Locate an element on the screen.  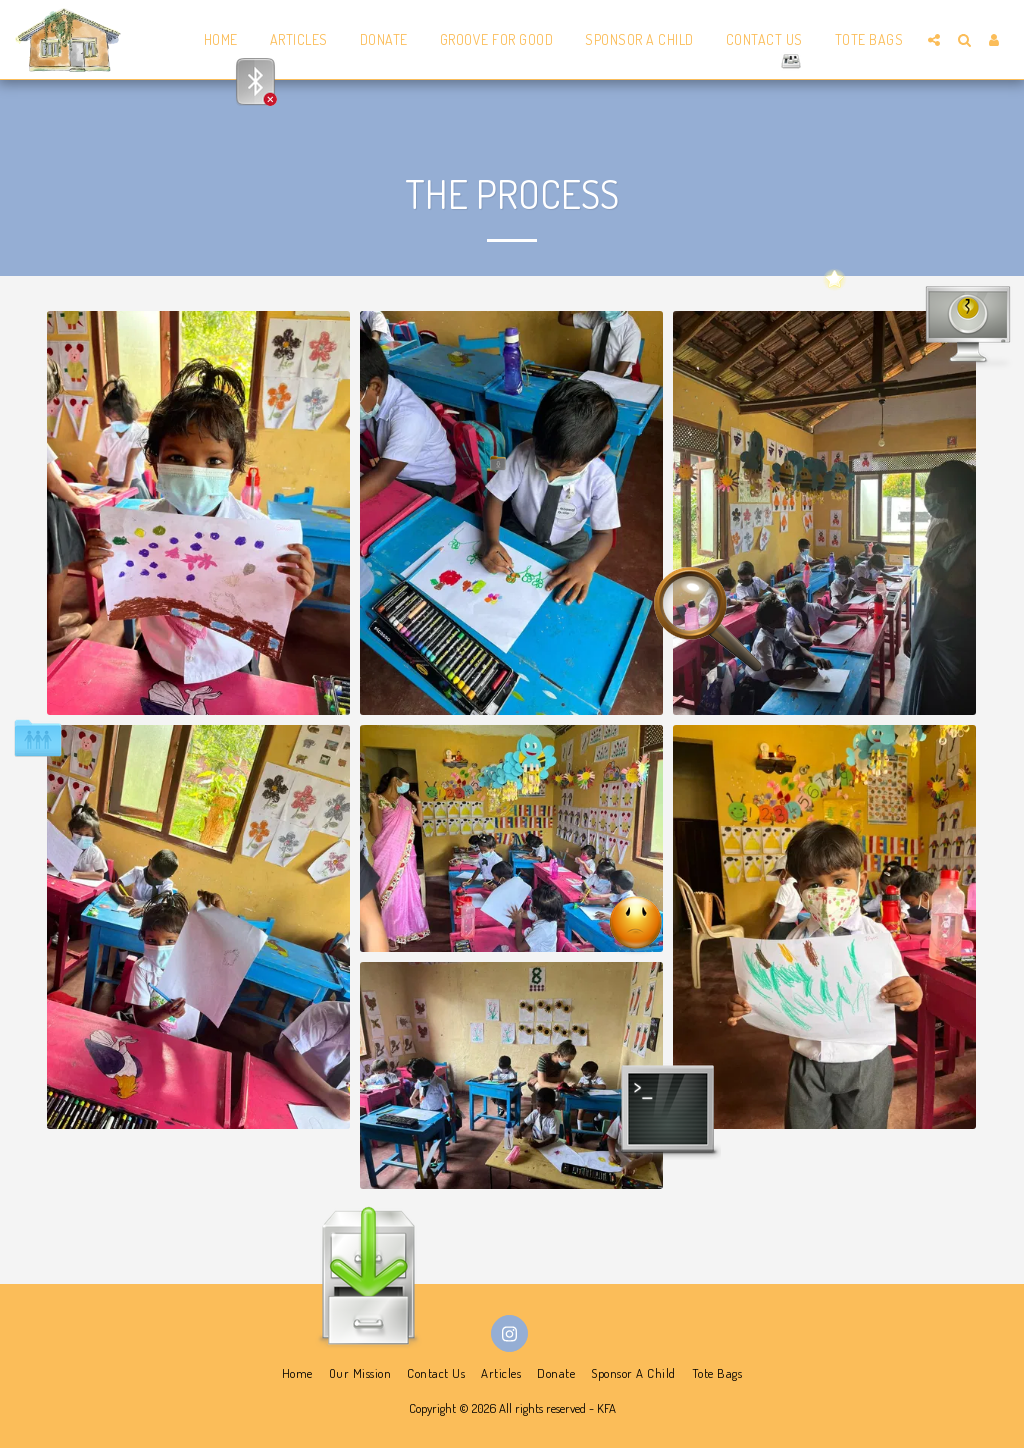
indicates a new or recently added item is located at coordinates (834, 280).